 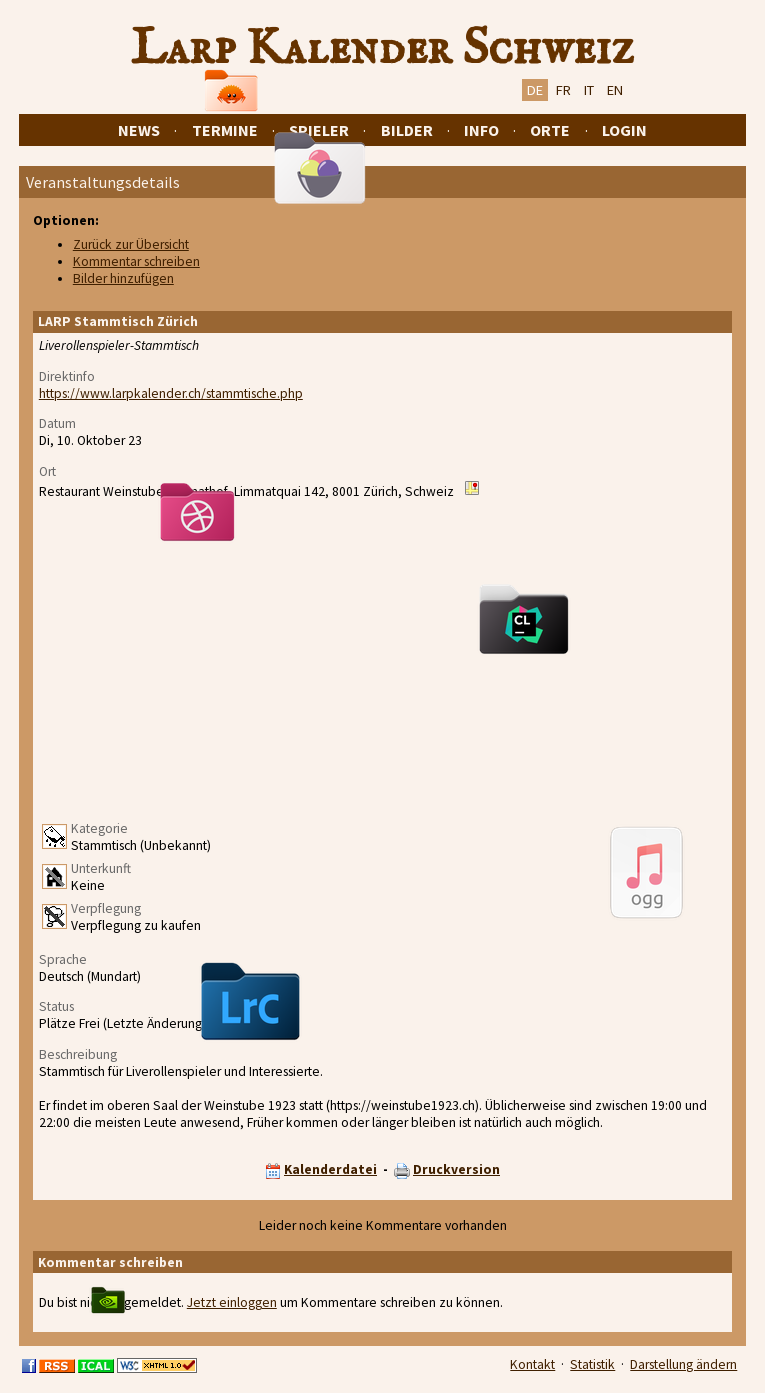 I want to click on open nvidia files folder, so click(x=108, y=1301).